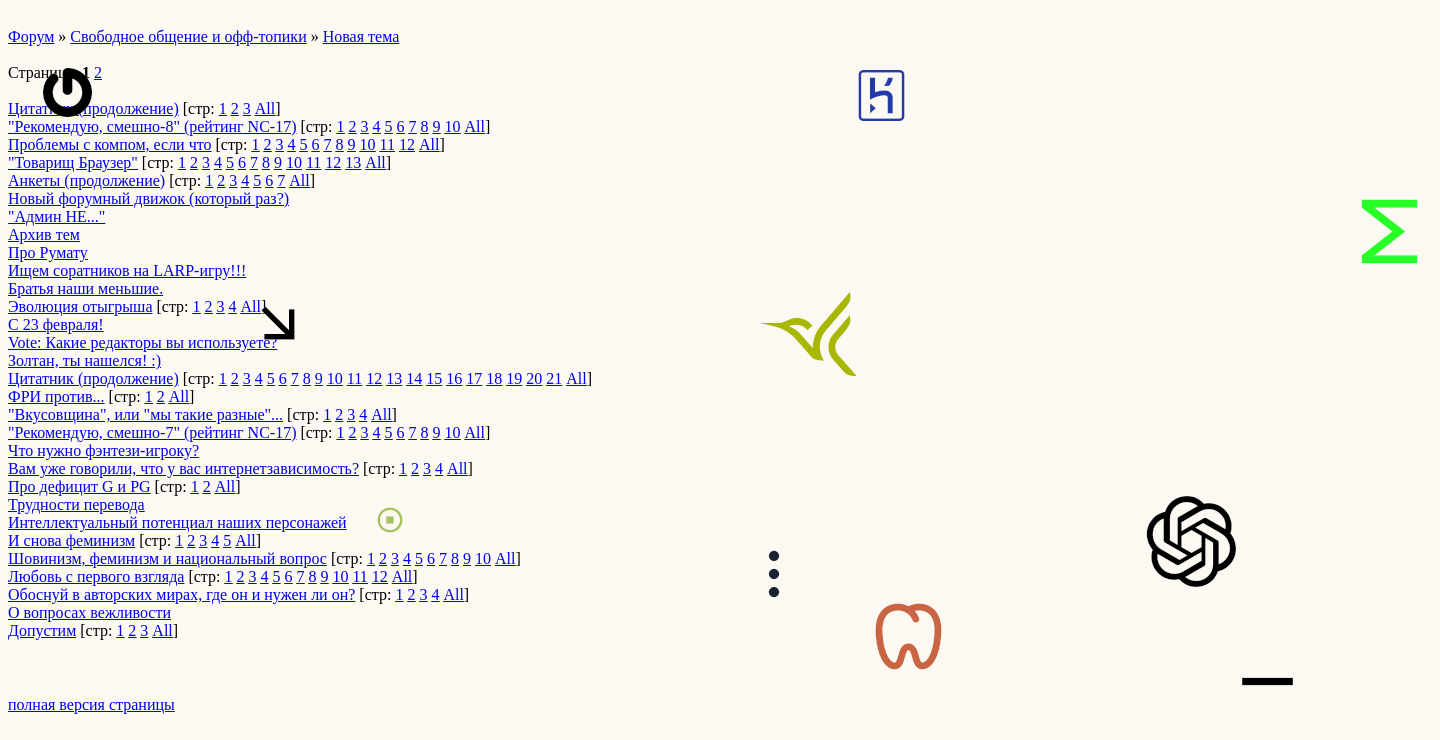 This screenshot has height=740, width=1440. What do you see at coordinates (1191, 541) in the screenshot?
I see `open OpenAI or ChatGPT app` at bounding box center [1191, 541].